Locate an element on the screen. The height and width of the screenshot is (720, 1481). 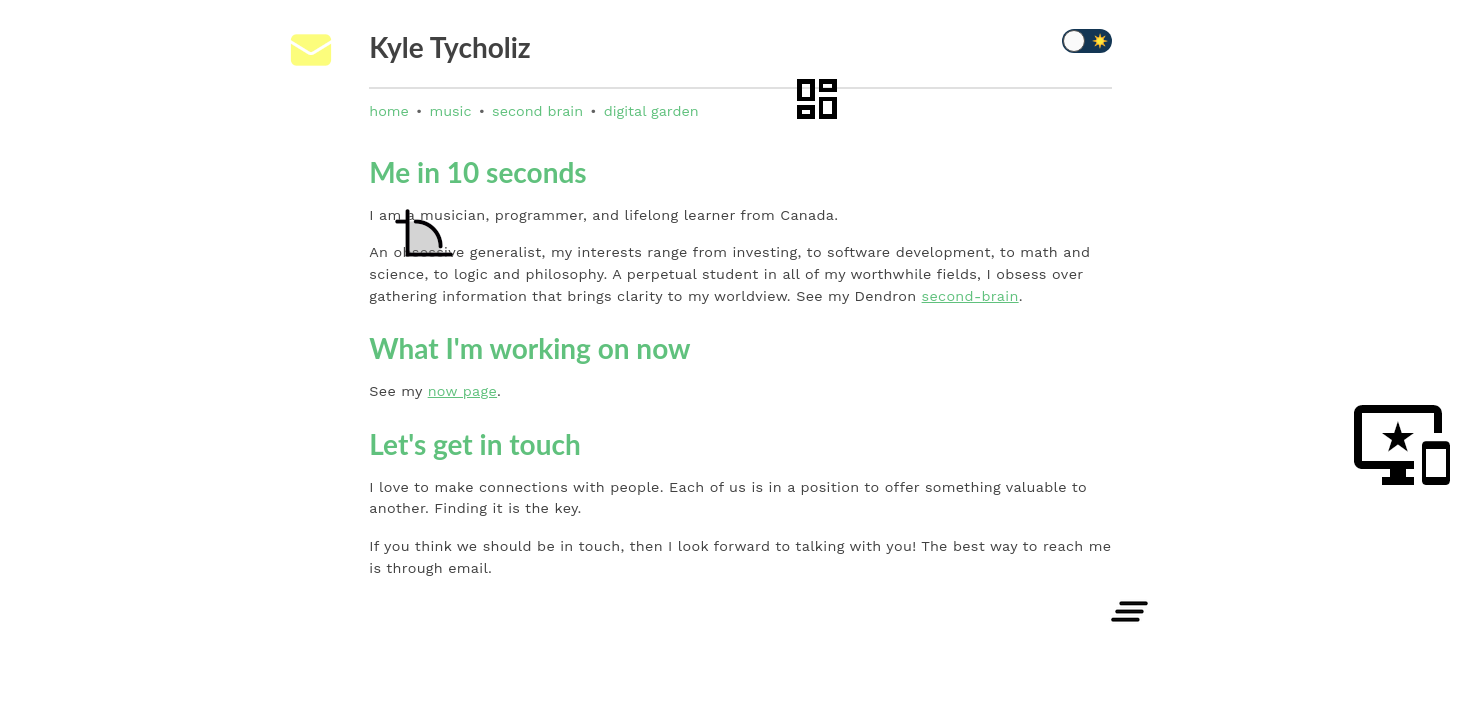
open your inbox is located at coordinates (311, 50).